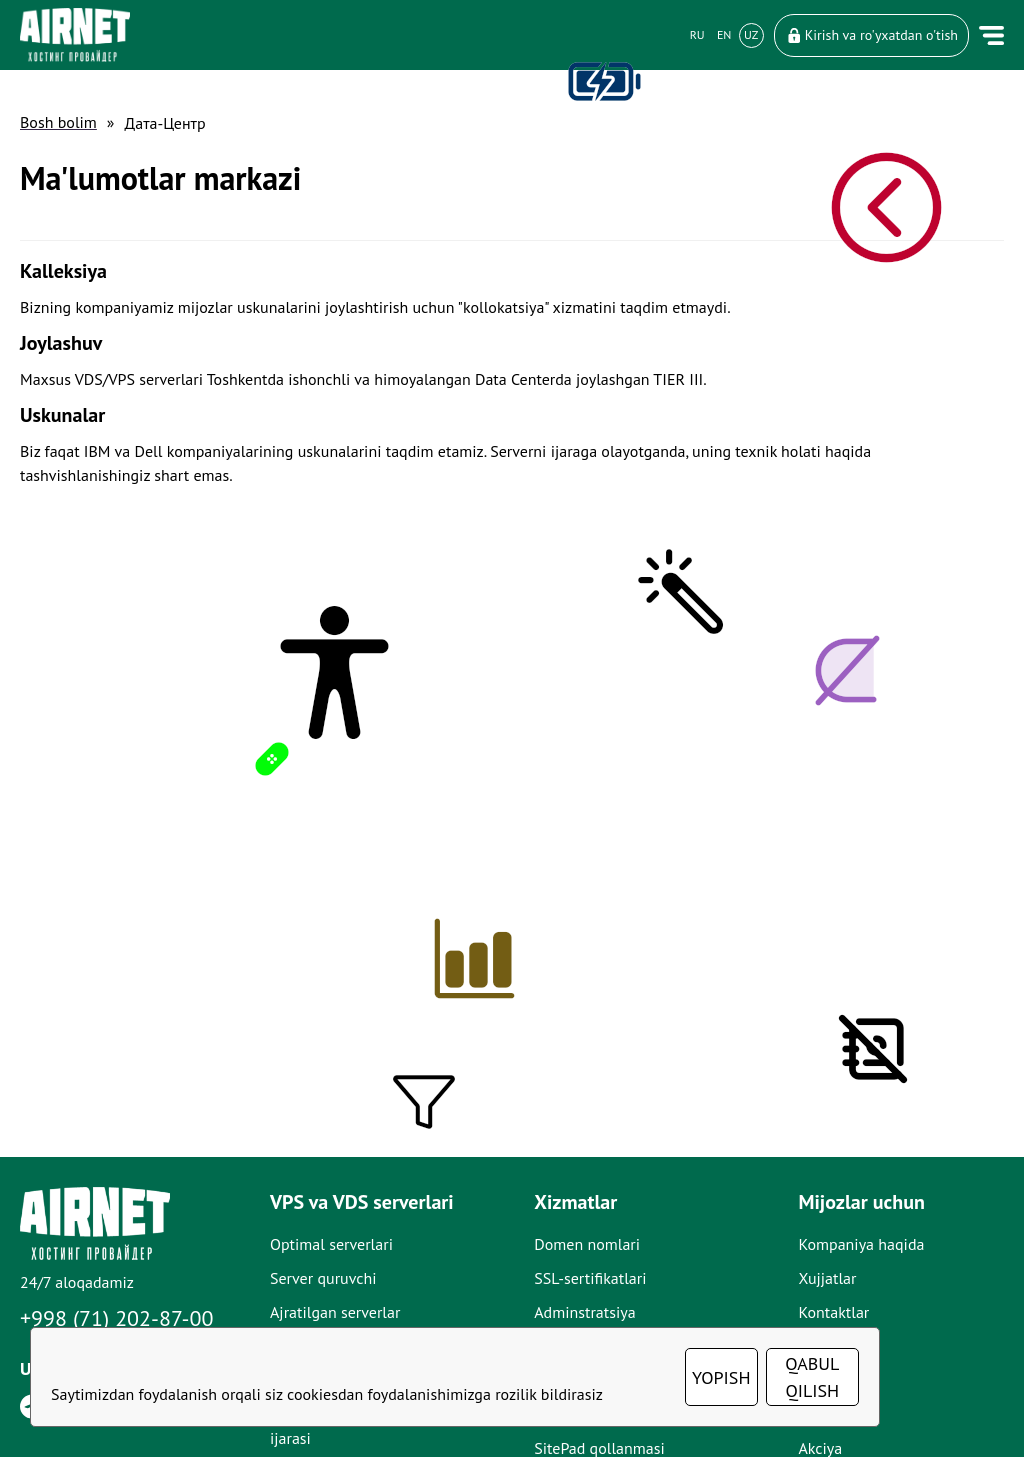 Image resolution: width=1024 pixels, height=1457 pixels. What do you see at coordinates (873, 1049) in the screenshot?
I see `contacts unavailable or disabled` at bounding box center [873, 1049].